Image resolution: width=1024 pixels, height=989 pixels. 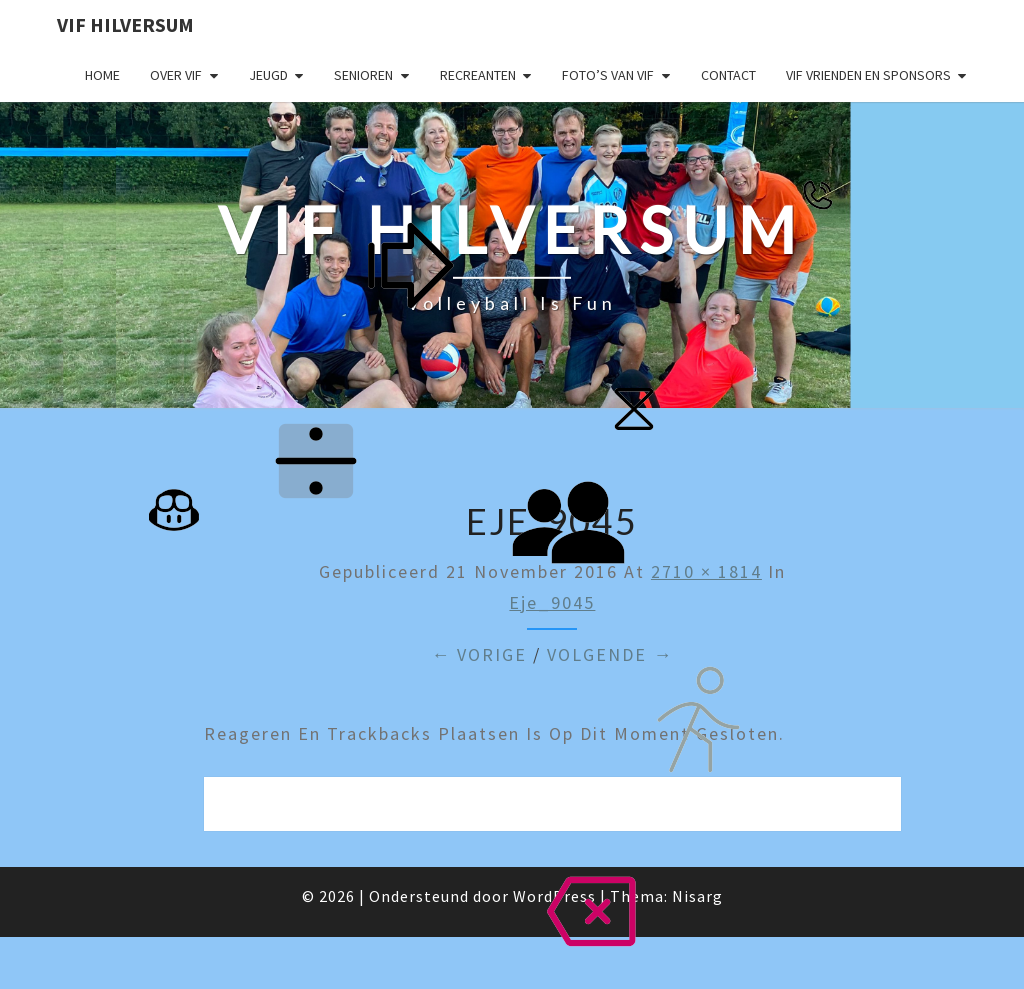 What do you see at coordinates (634, 409) in the screenshot?
I see `indicates loading or processing in progress` at bounding box center [634, 409].